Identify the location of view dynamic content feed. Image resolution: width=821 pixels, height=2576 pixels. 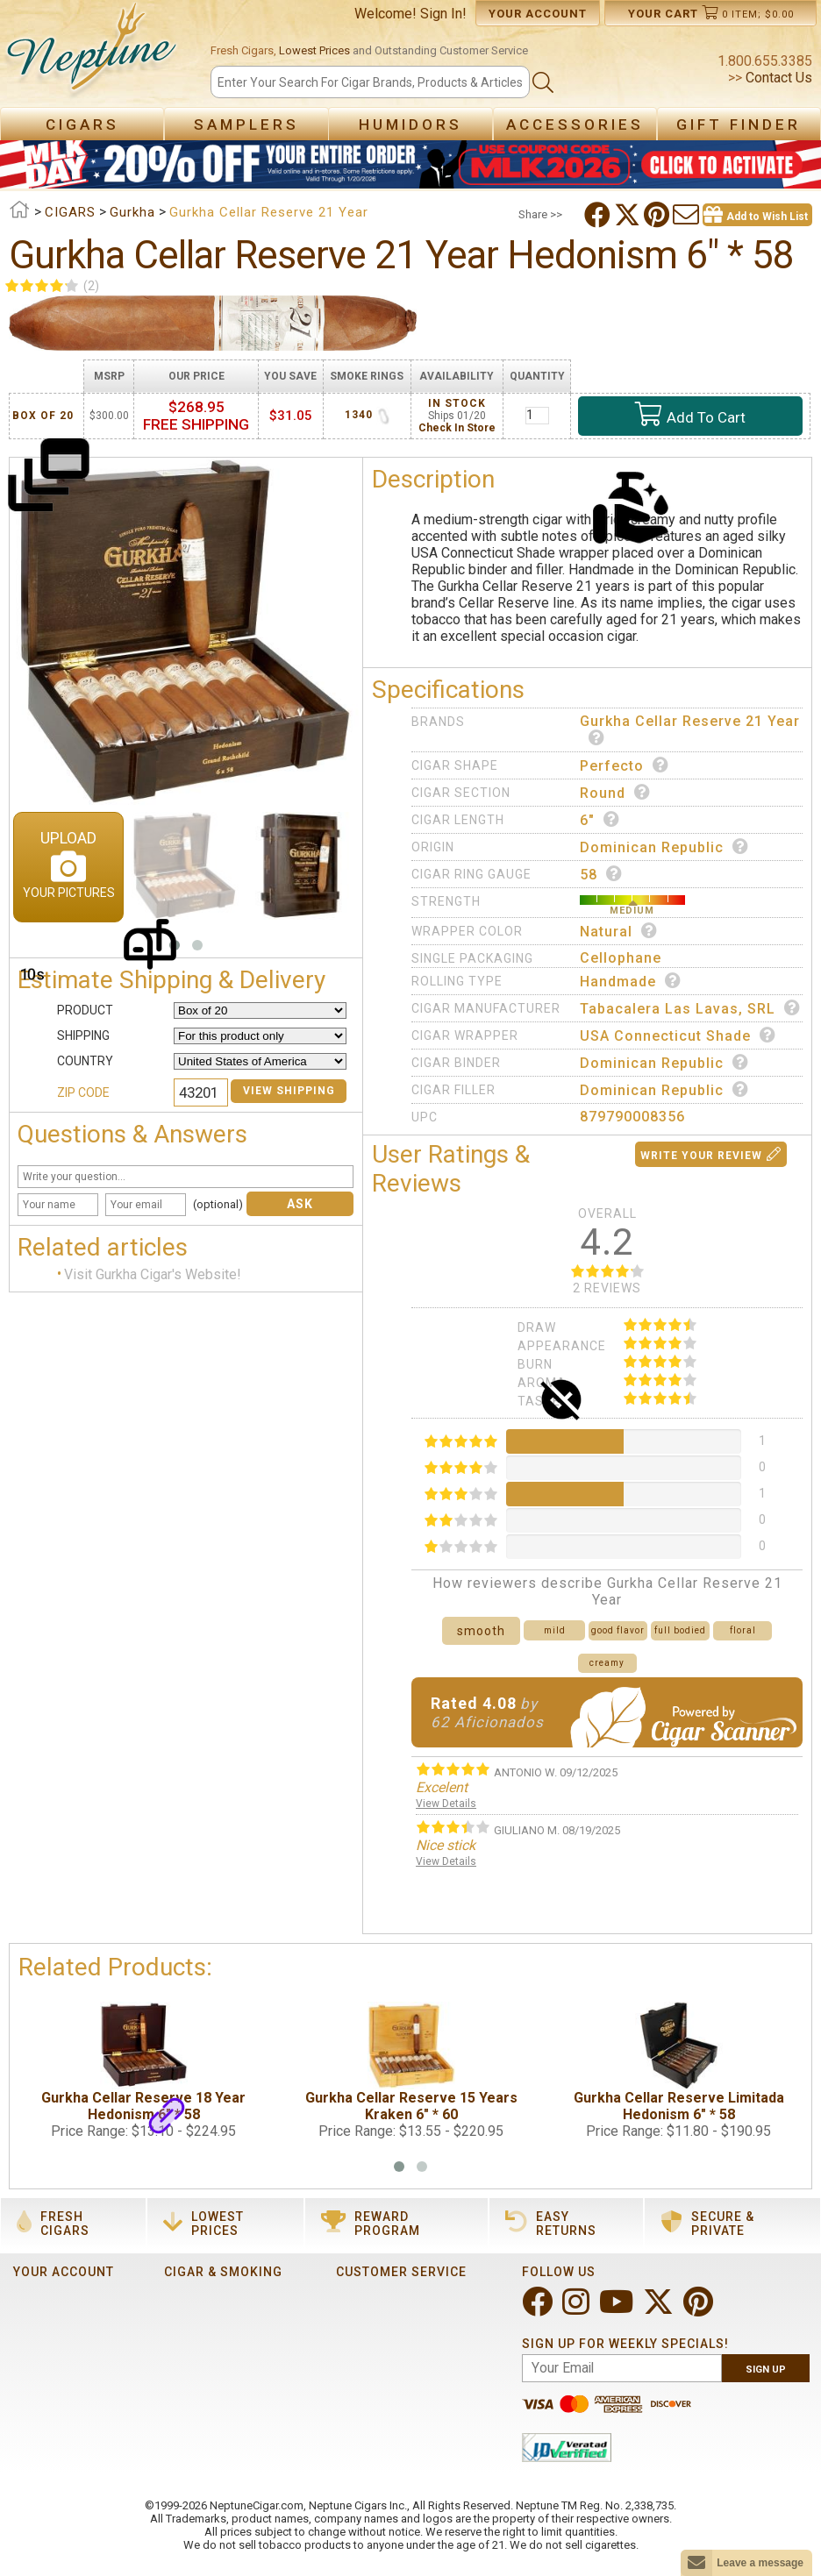
(48, 474).